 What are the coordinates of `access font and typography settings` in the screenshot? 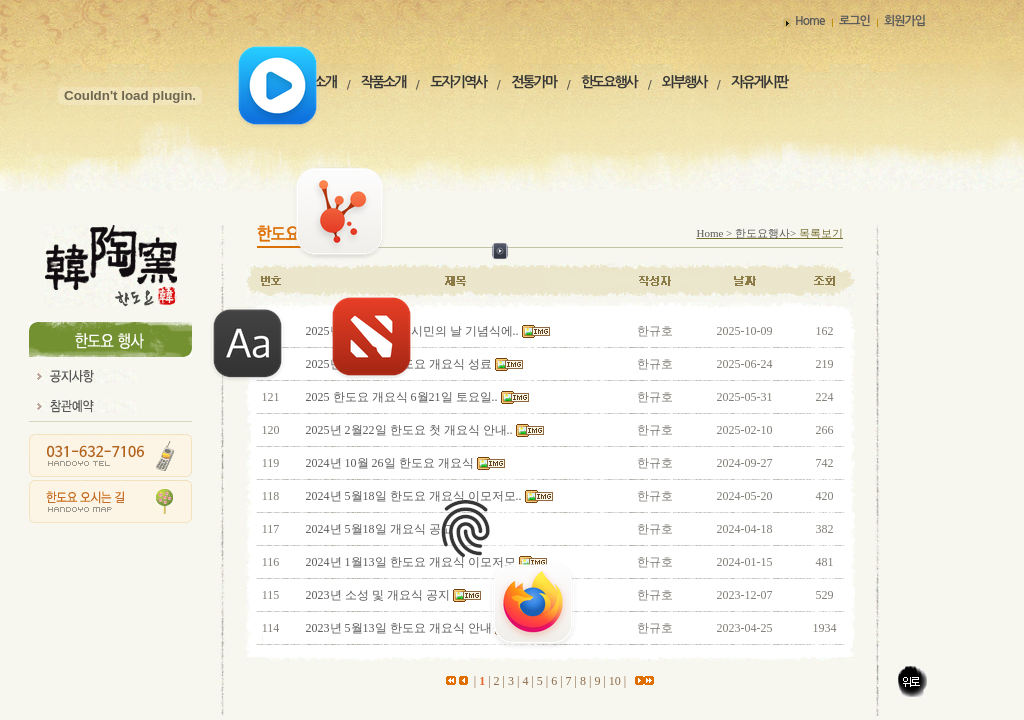 It's located at (247, 344).